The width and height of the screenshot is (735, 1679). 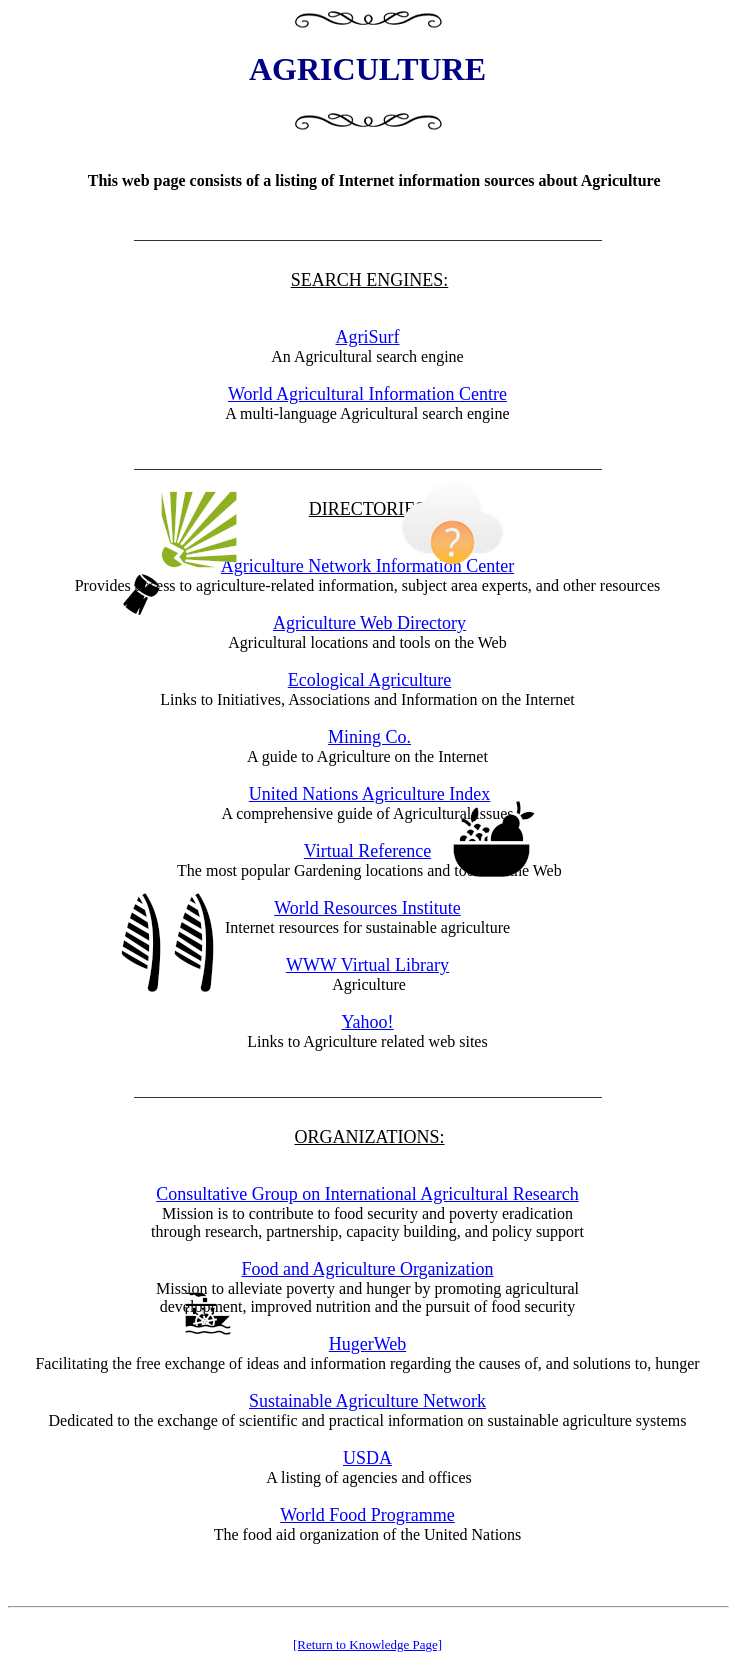 I want to click on hieroglyph or ancient symbol representing the letter Y, so click(x=167, y=942).